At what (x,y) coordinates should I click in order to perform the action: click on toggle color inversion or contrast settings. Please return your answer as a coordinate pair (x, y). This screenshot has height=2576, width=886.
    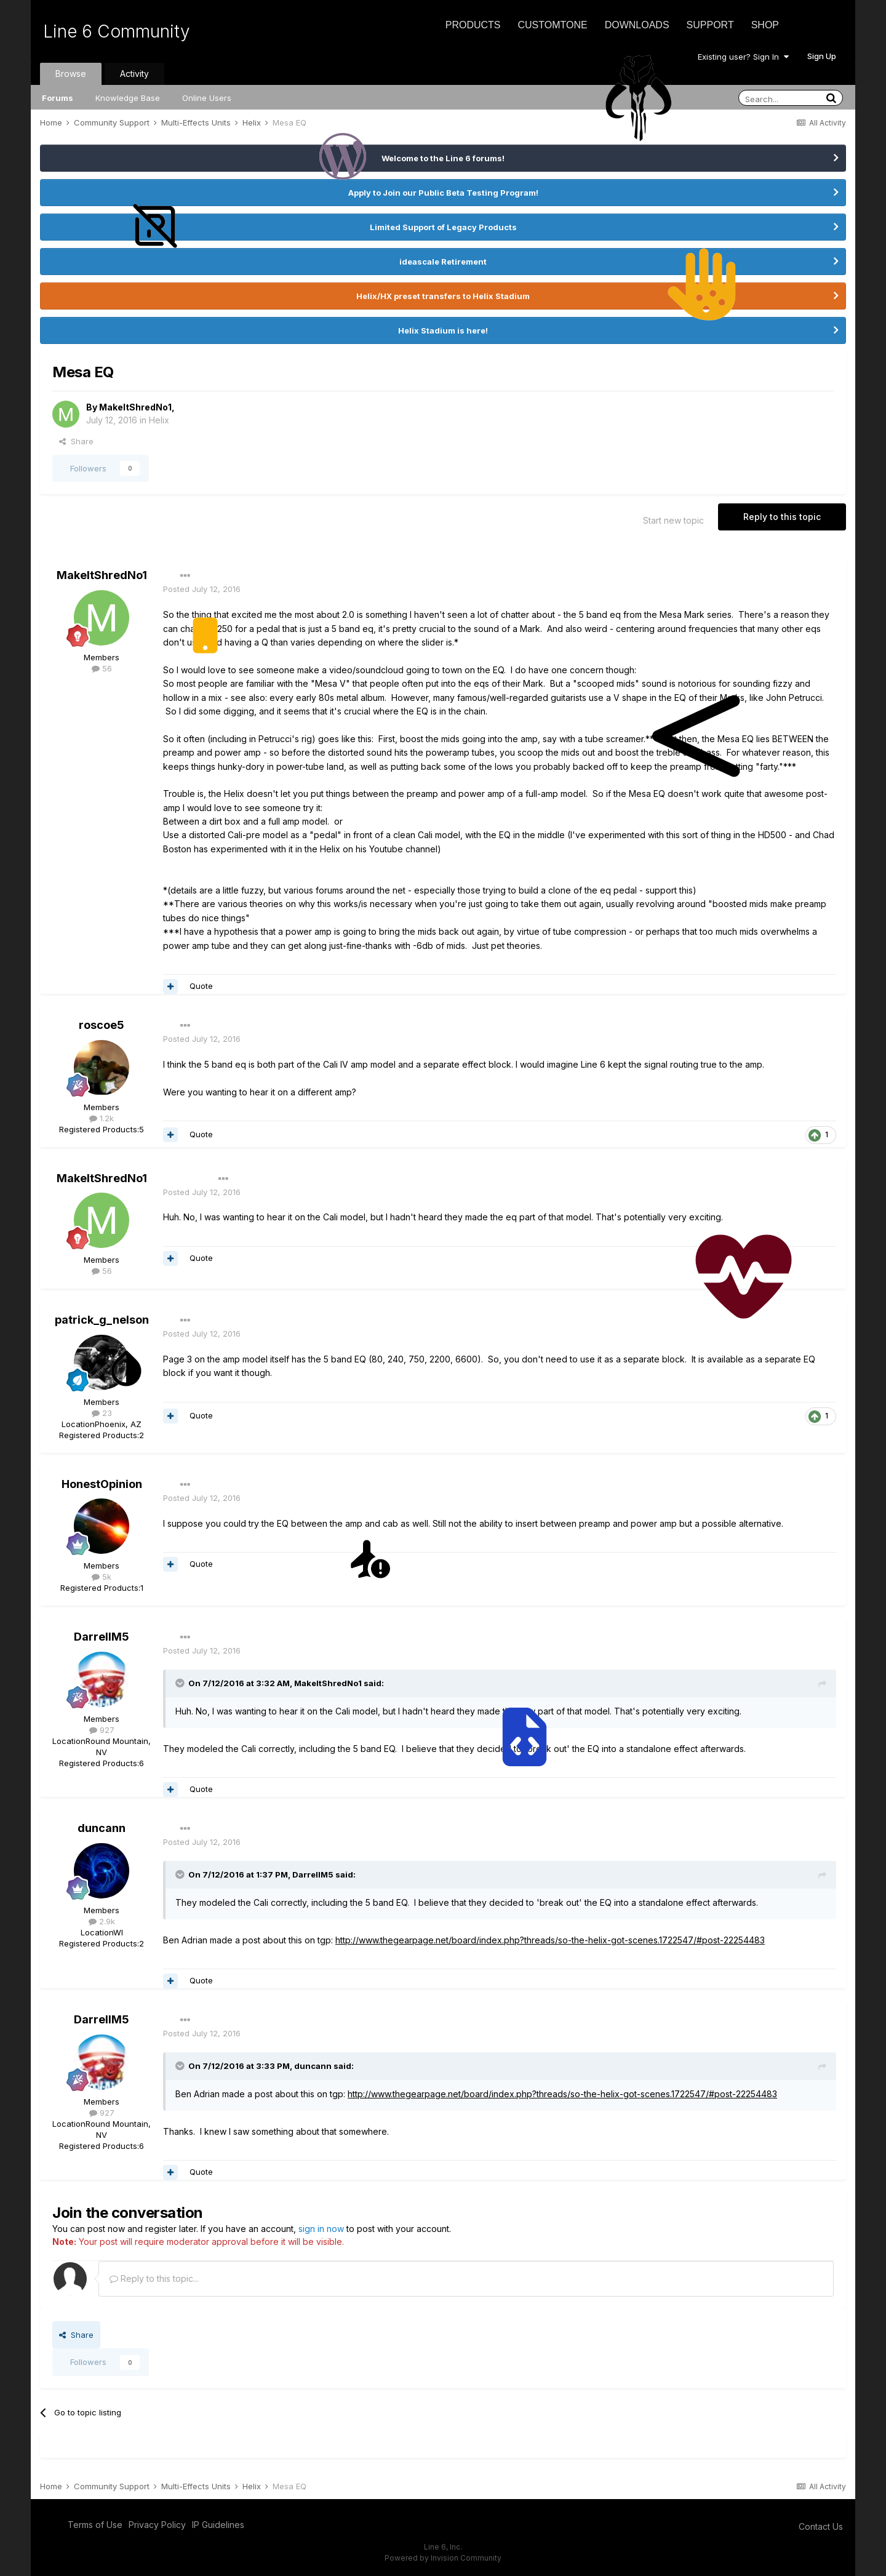
    Looking at the image, I should click on (126, 1368).